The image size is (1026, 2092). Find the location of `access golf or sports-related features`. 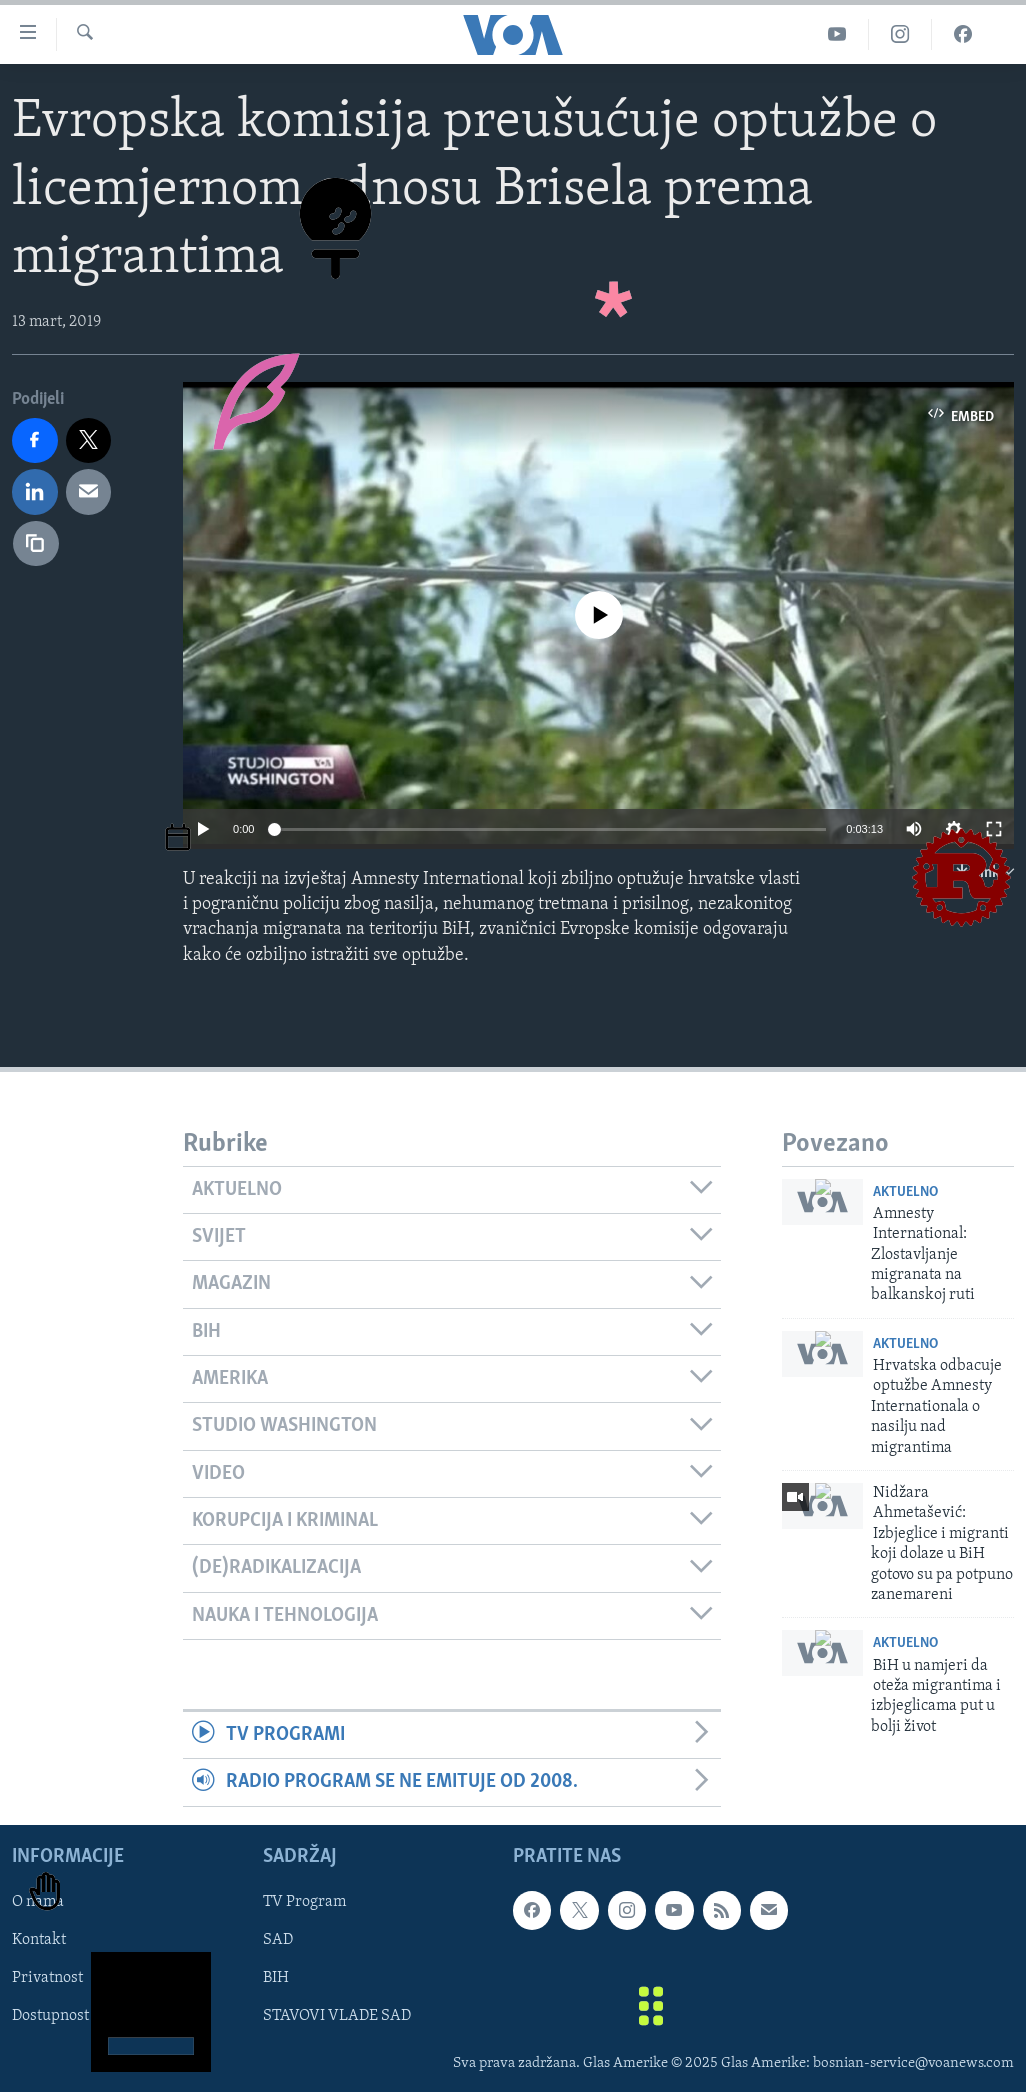

access golf or sports-related features is located at coordinates (335, 225).